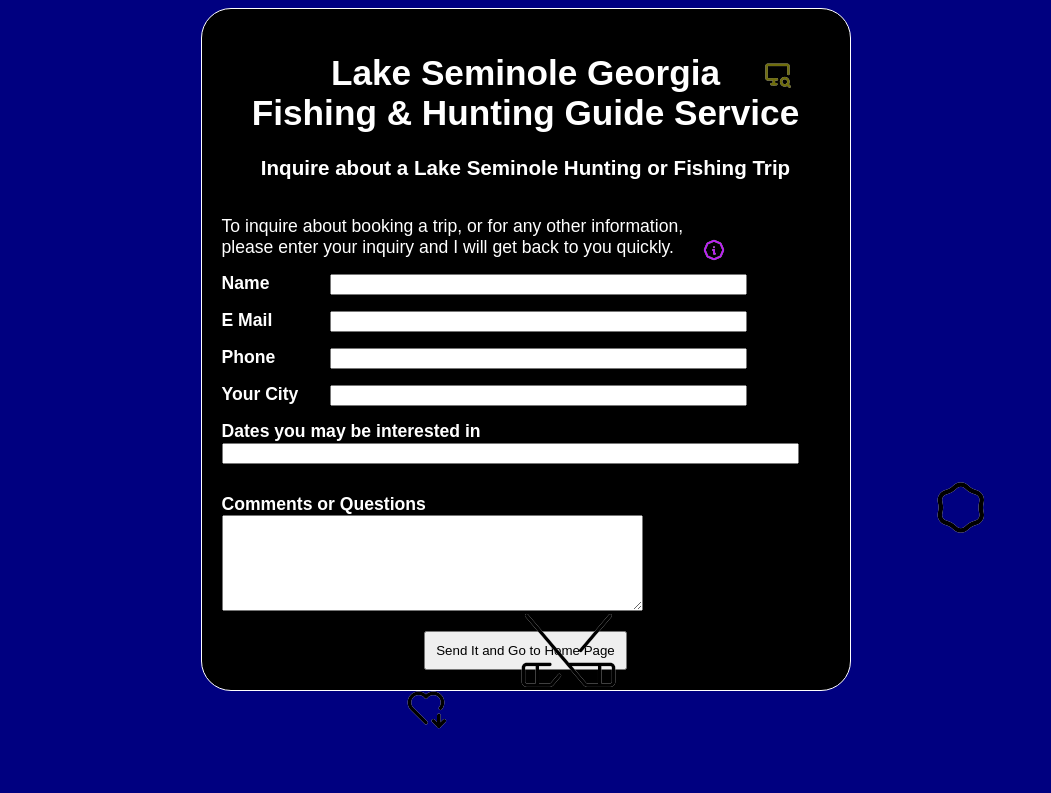 Image resolution: width=1051 pixels, height=793 pixels. I want to click on search files on desktop computer, so click(777, 74).